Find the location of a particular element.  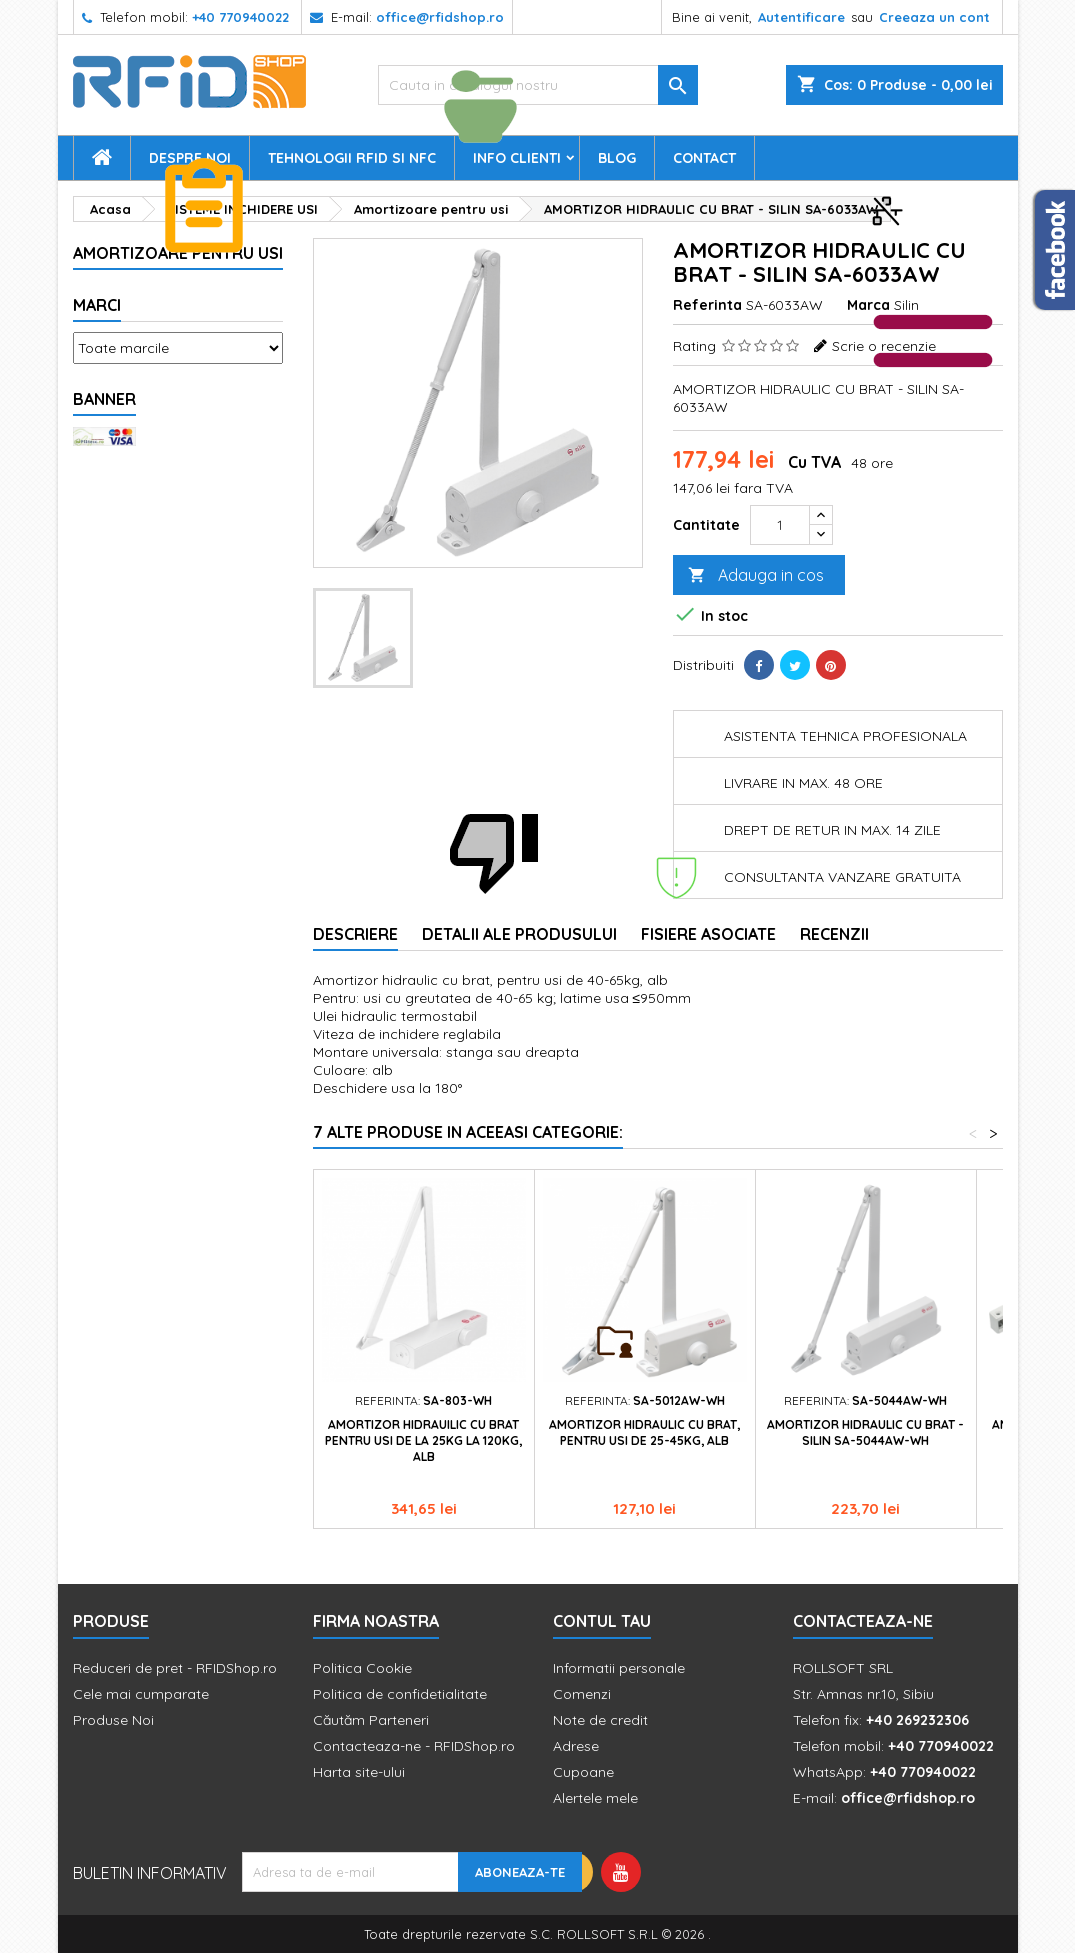

network connection unavailable is located at coordinates (886, 211).